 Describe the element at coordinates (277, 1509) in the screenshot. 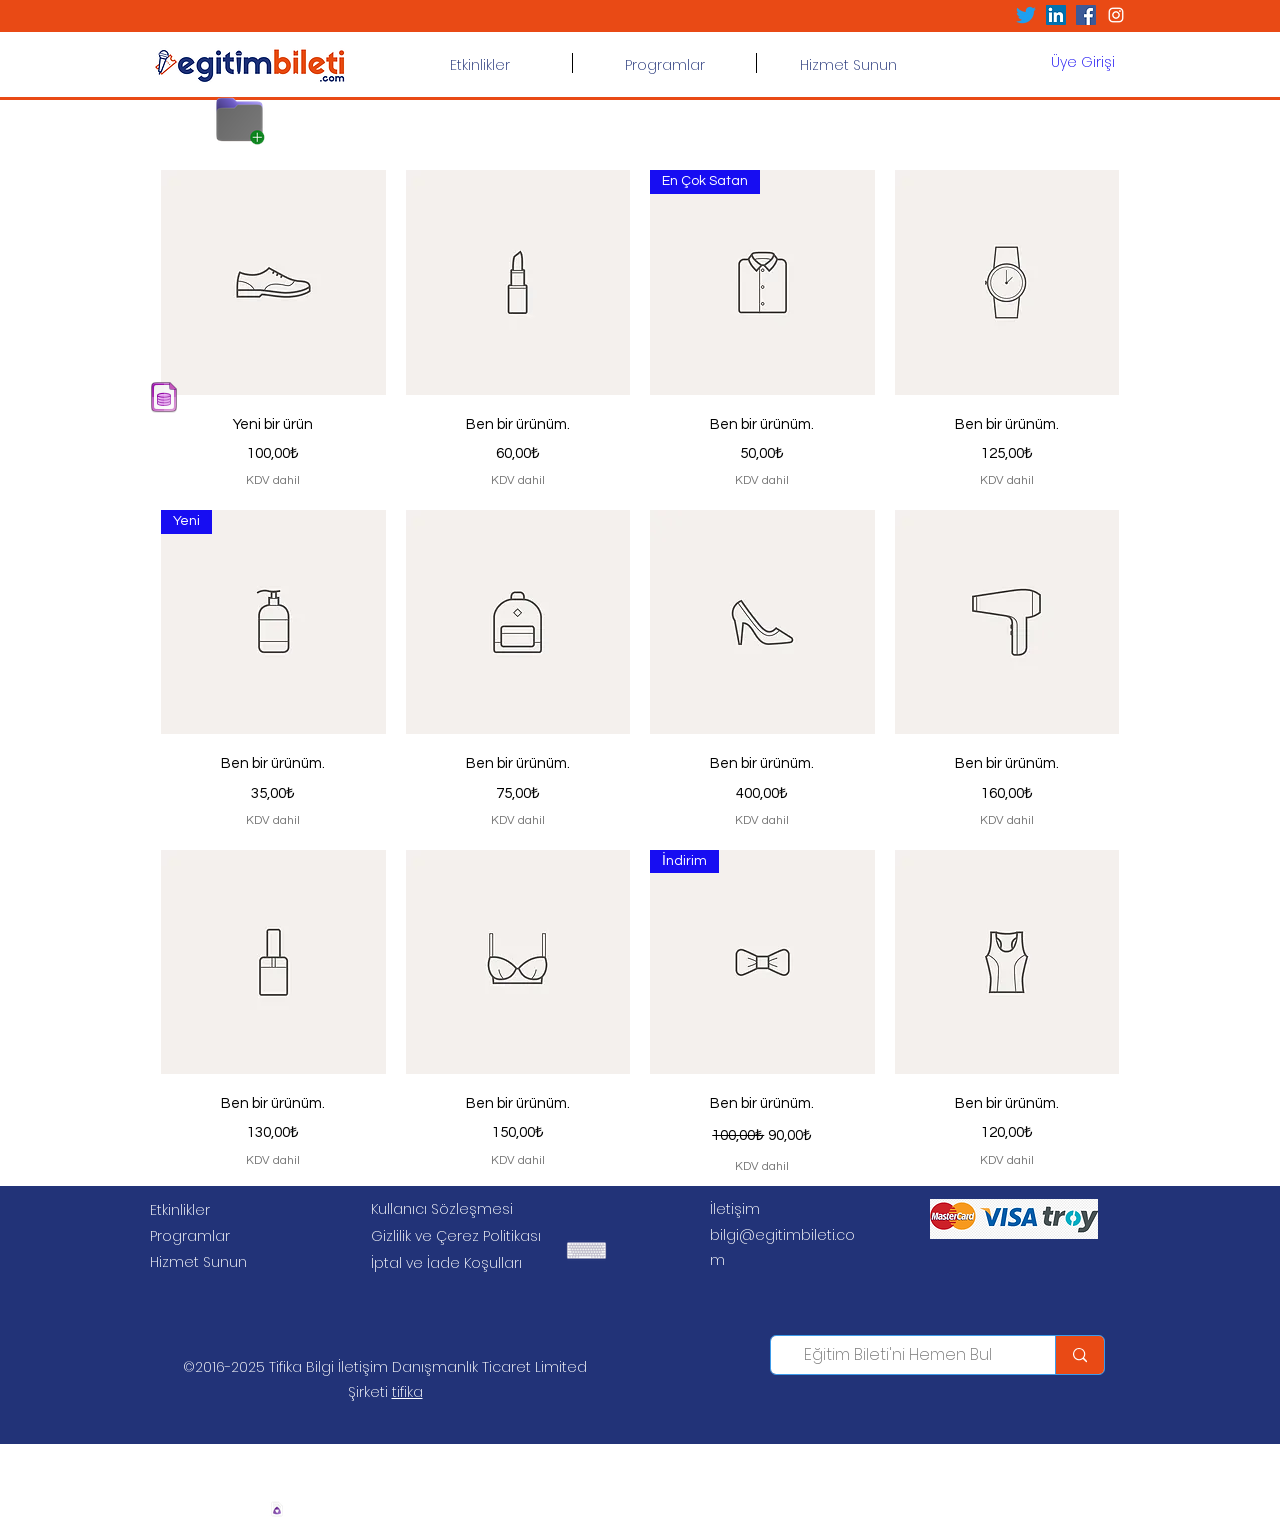

I see `meson build system configuration file` at that location.